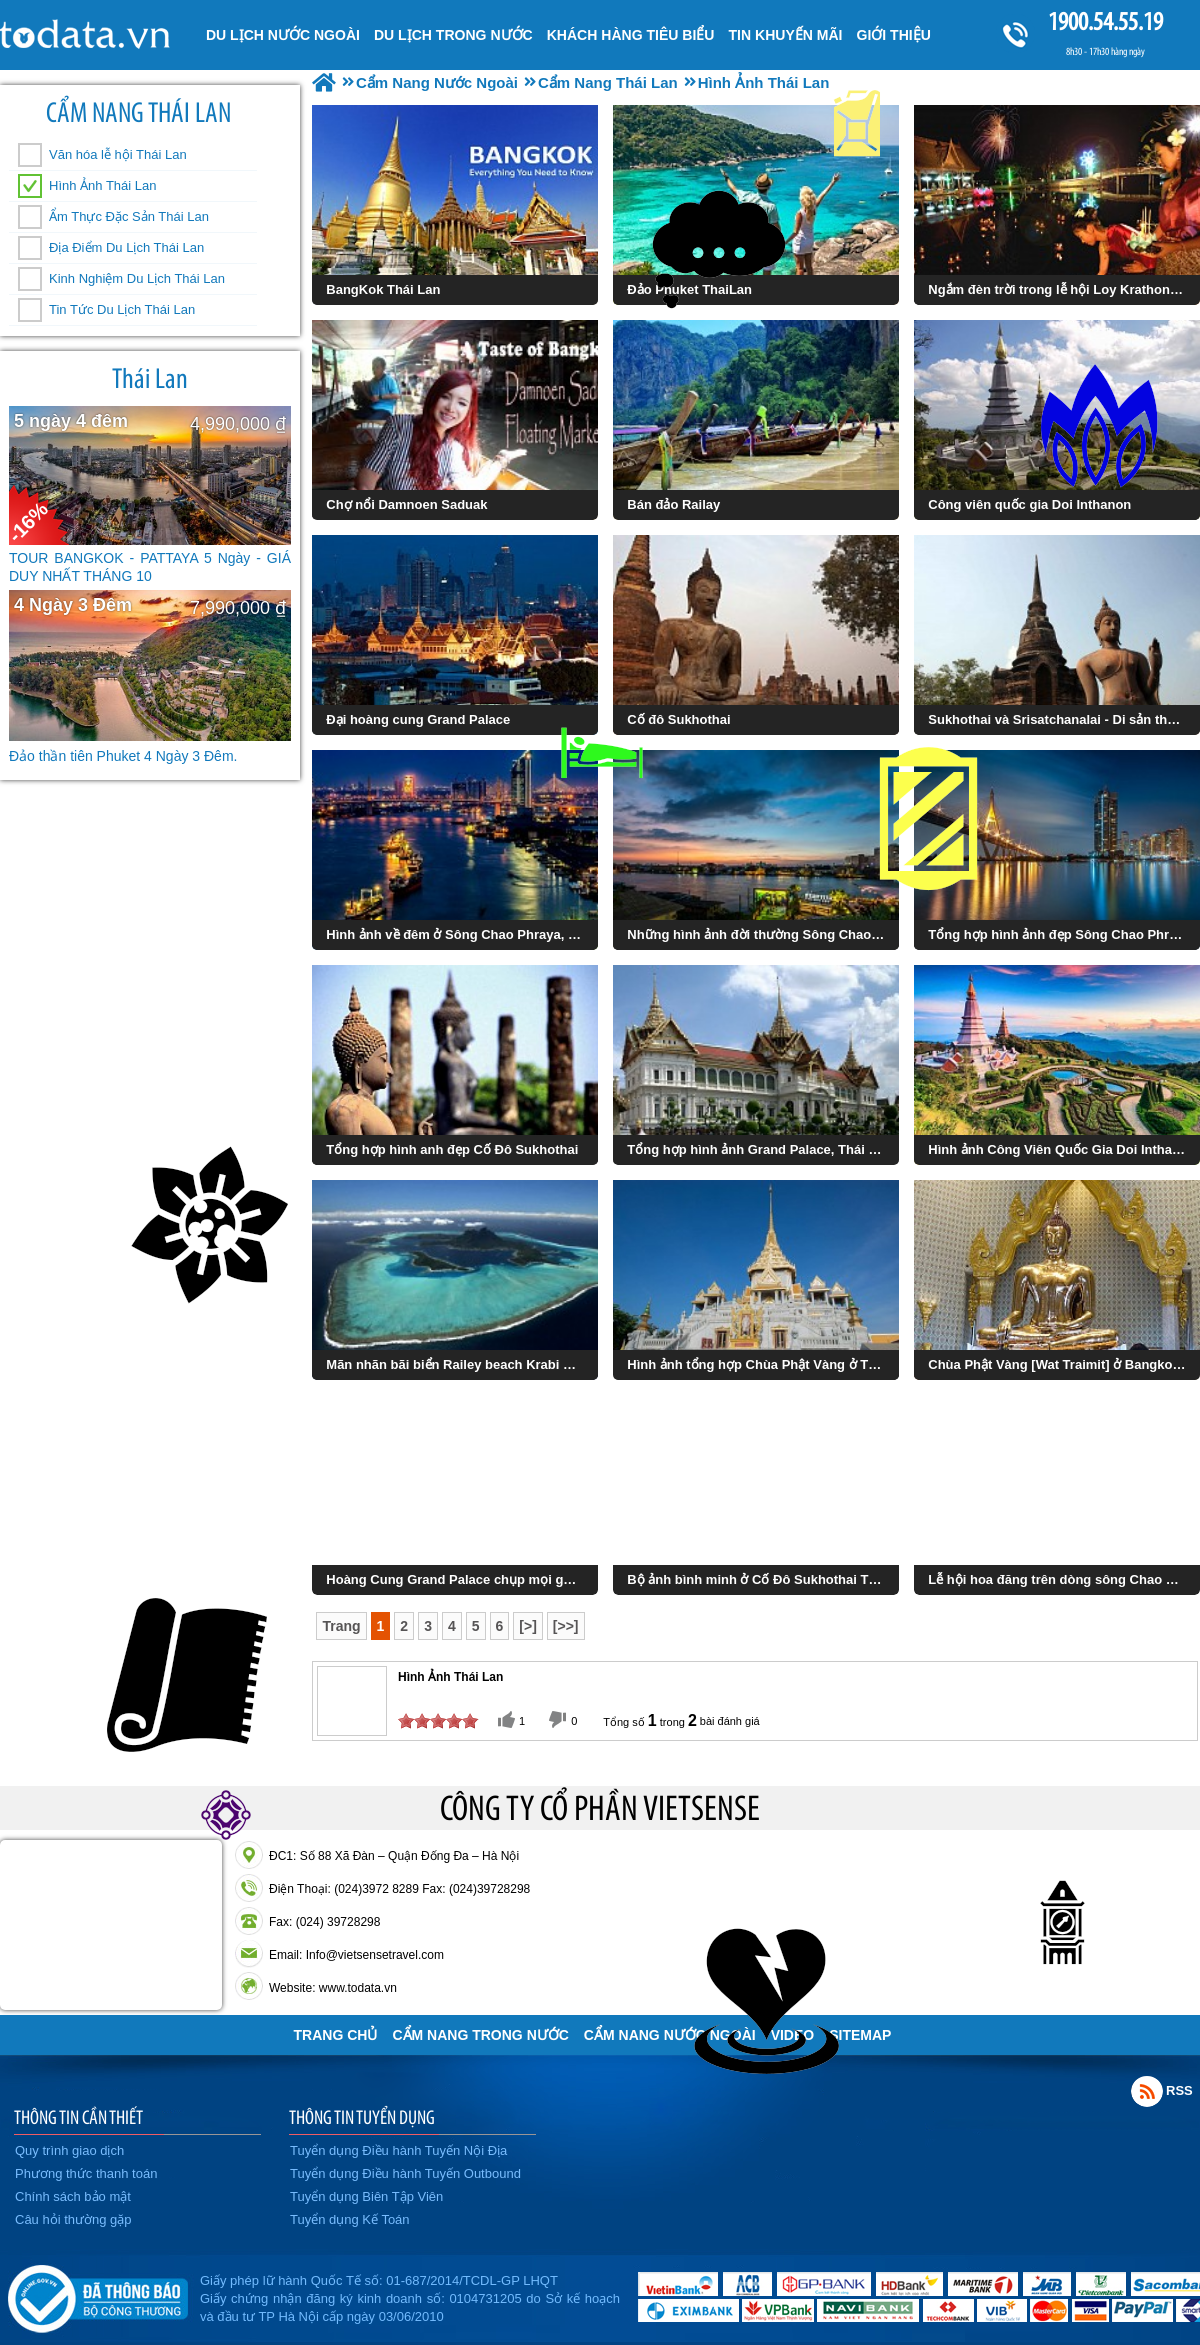  I want to click on indicates a heartbreak or relationship-ending zone in a game, so click(767, 2001).